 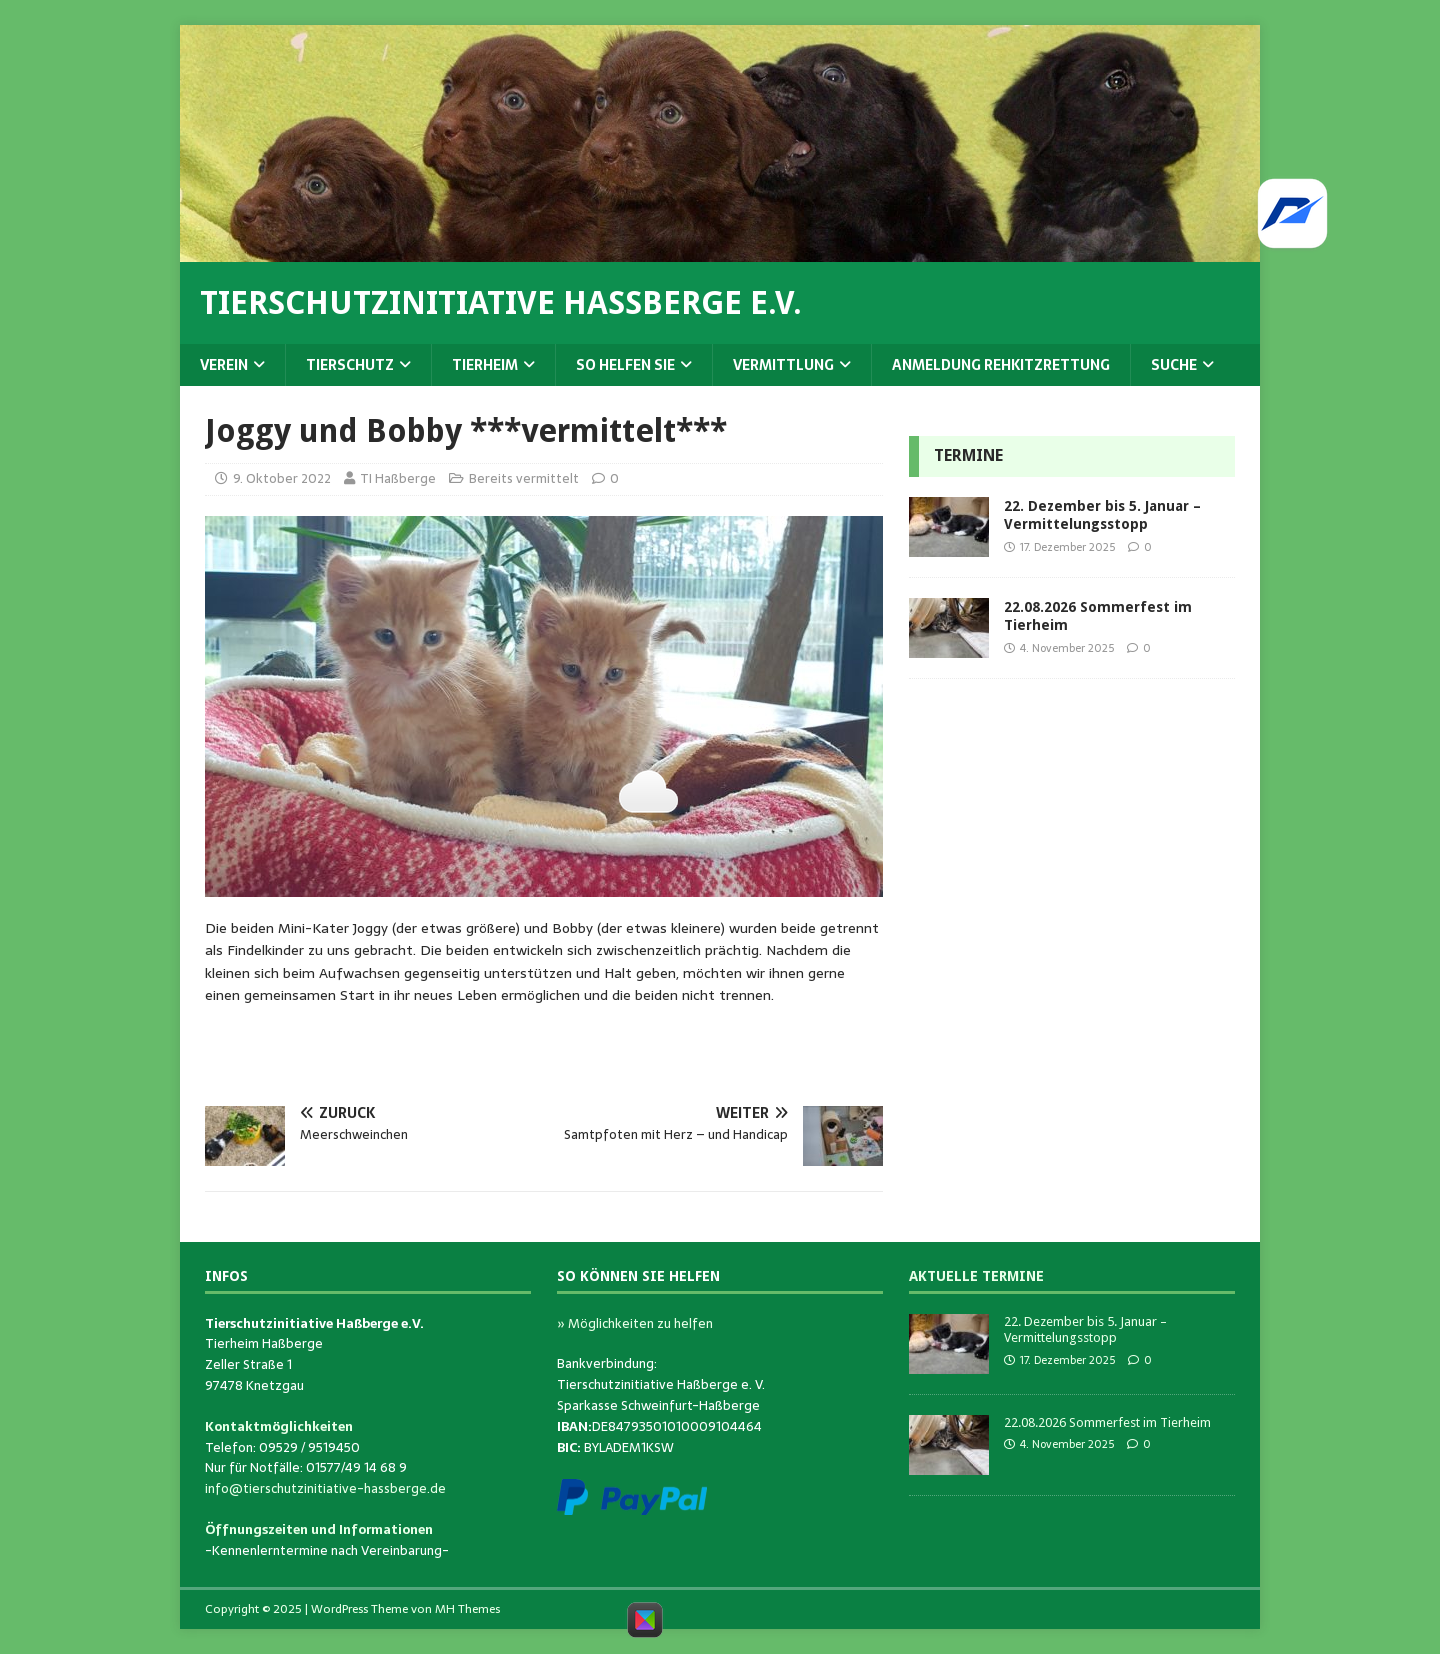 What do you see at coordinates (645, 1620) in the screenshot?
I see `launch gnome tetravex puzzle game` at bounding box center [645, 1620].